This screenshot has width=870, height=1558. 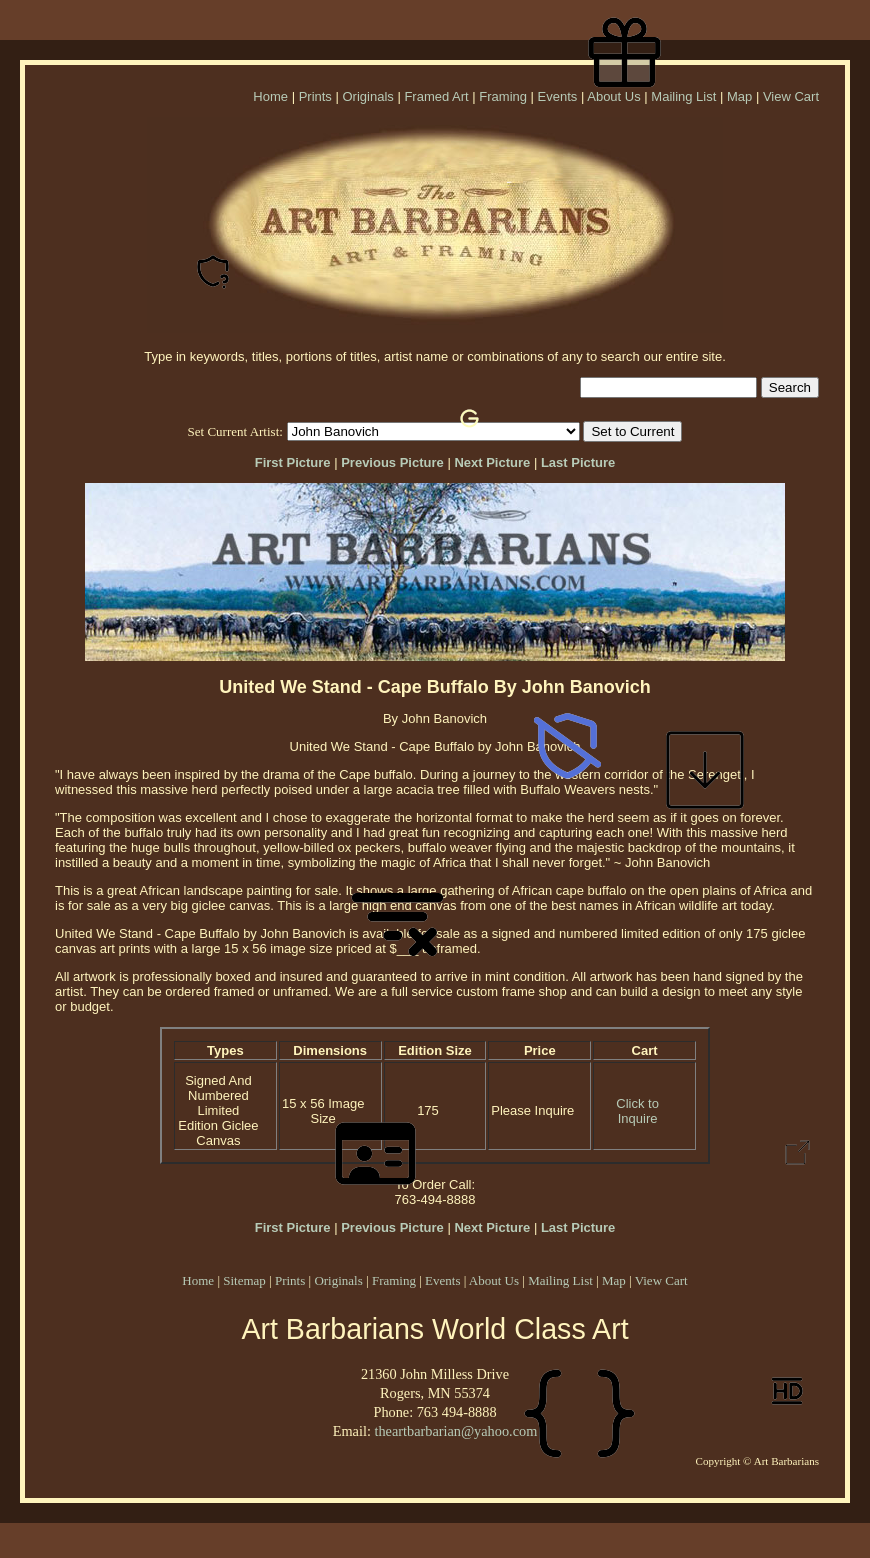 What do you see at coordinates (469, 418) in the screenshot?
I see `sign in with Google` at bounding box center [469, 418].